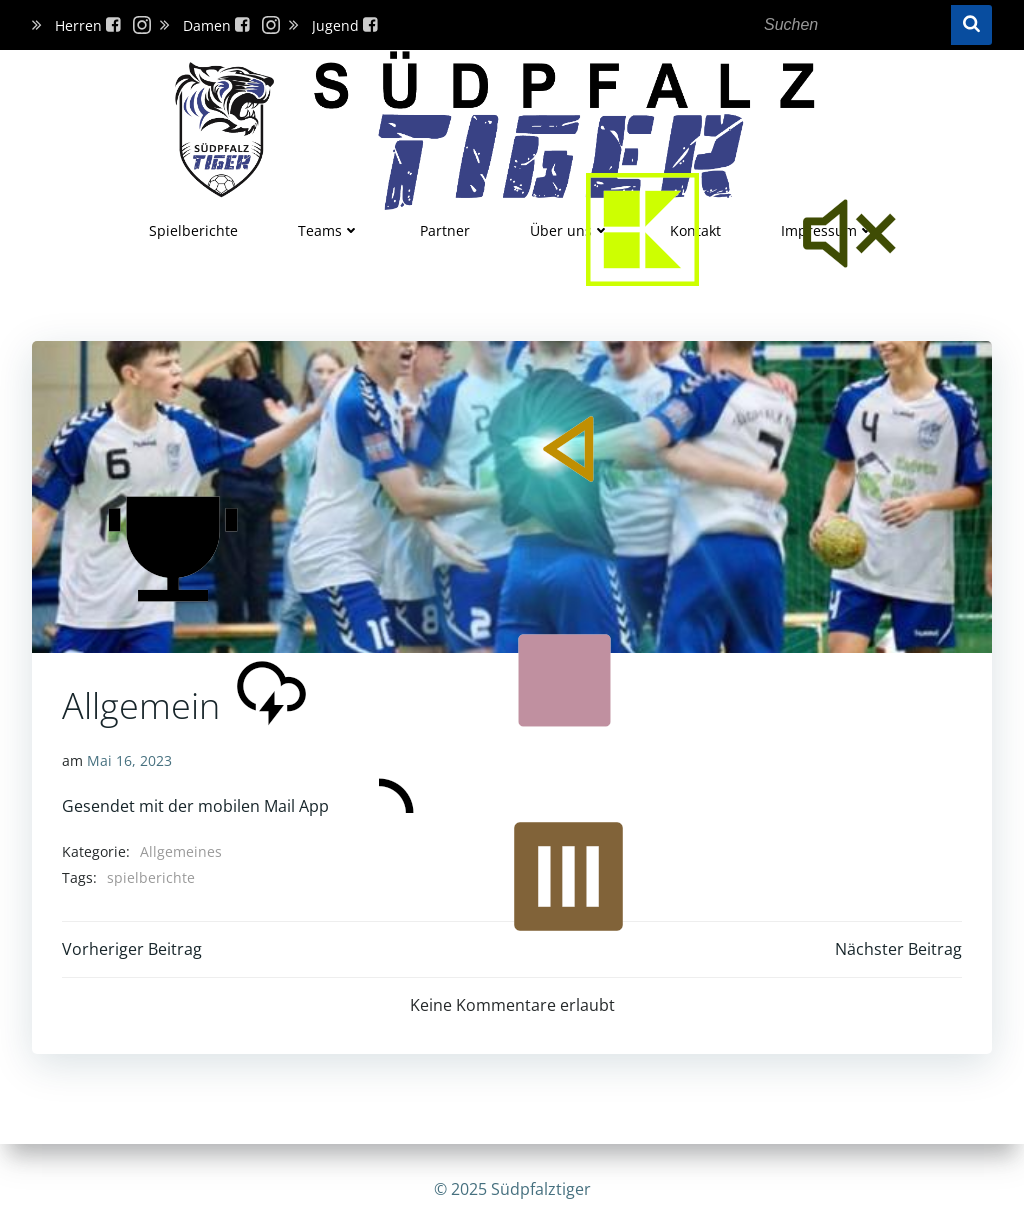 The width and height of the screenshot is (1024, 1219). I want to click on switch to vertical column layout, so click(568, 876).